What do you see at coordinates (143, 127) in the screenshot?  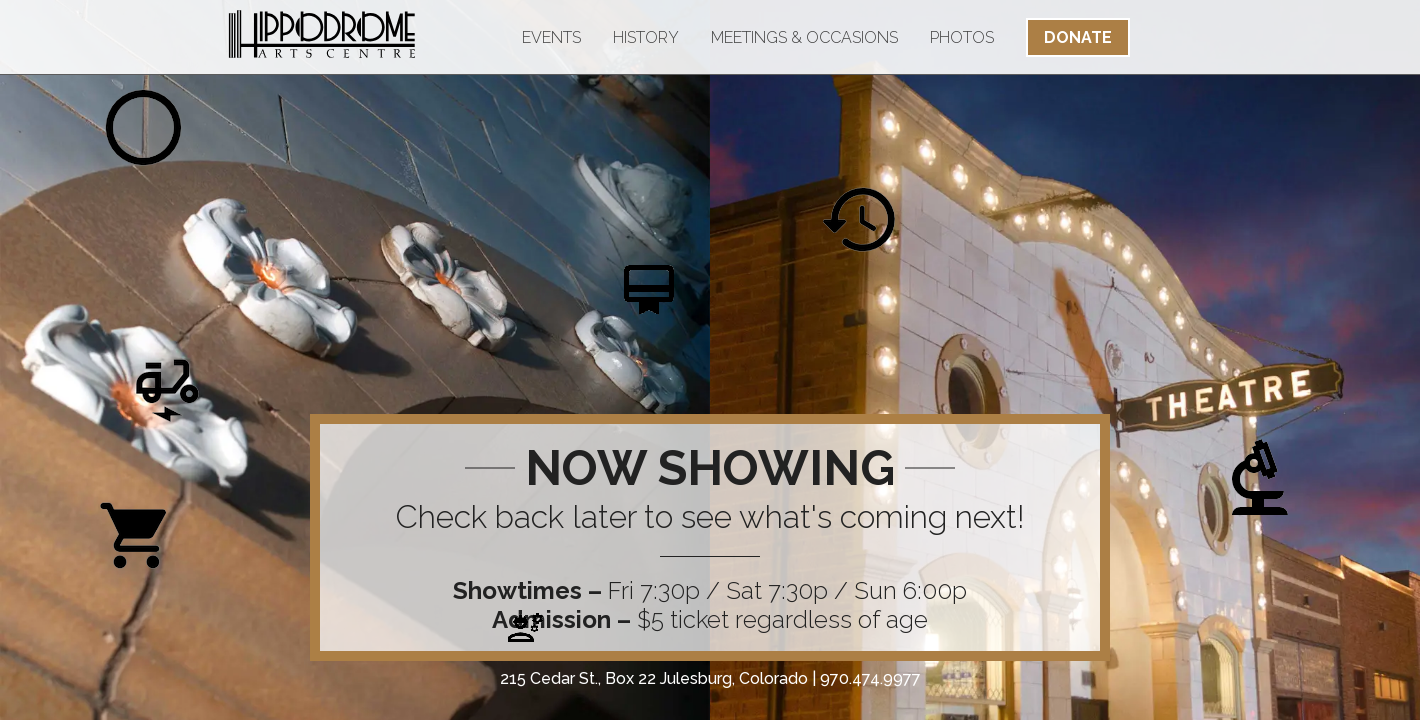 I see `indicates a filled or selected state` at bounding box center [143, 127].